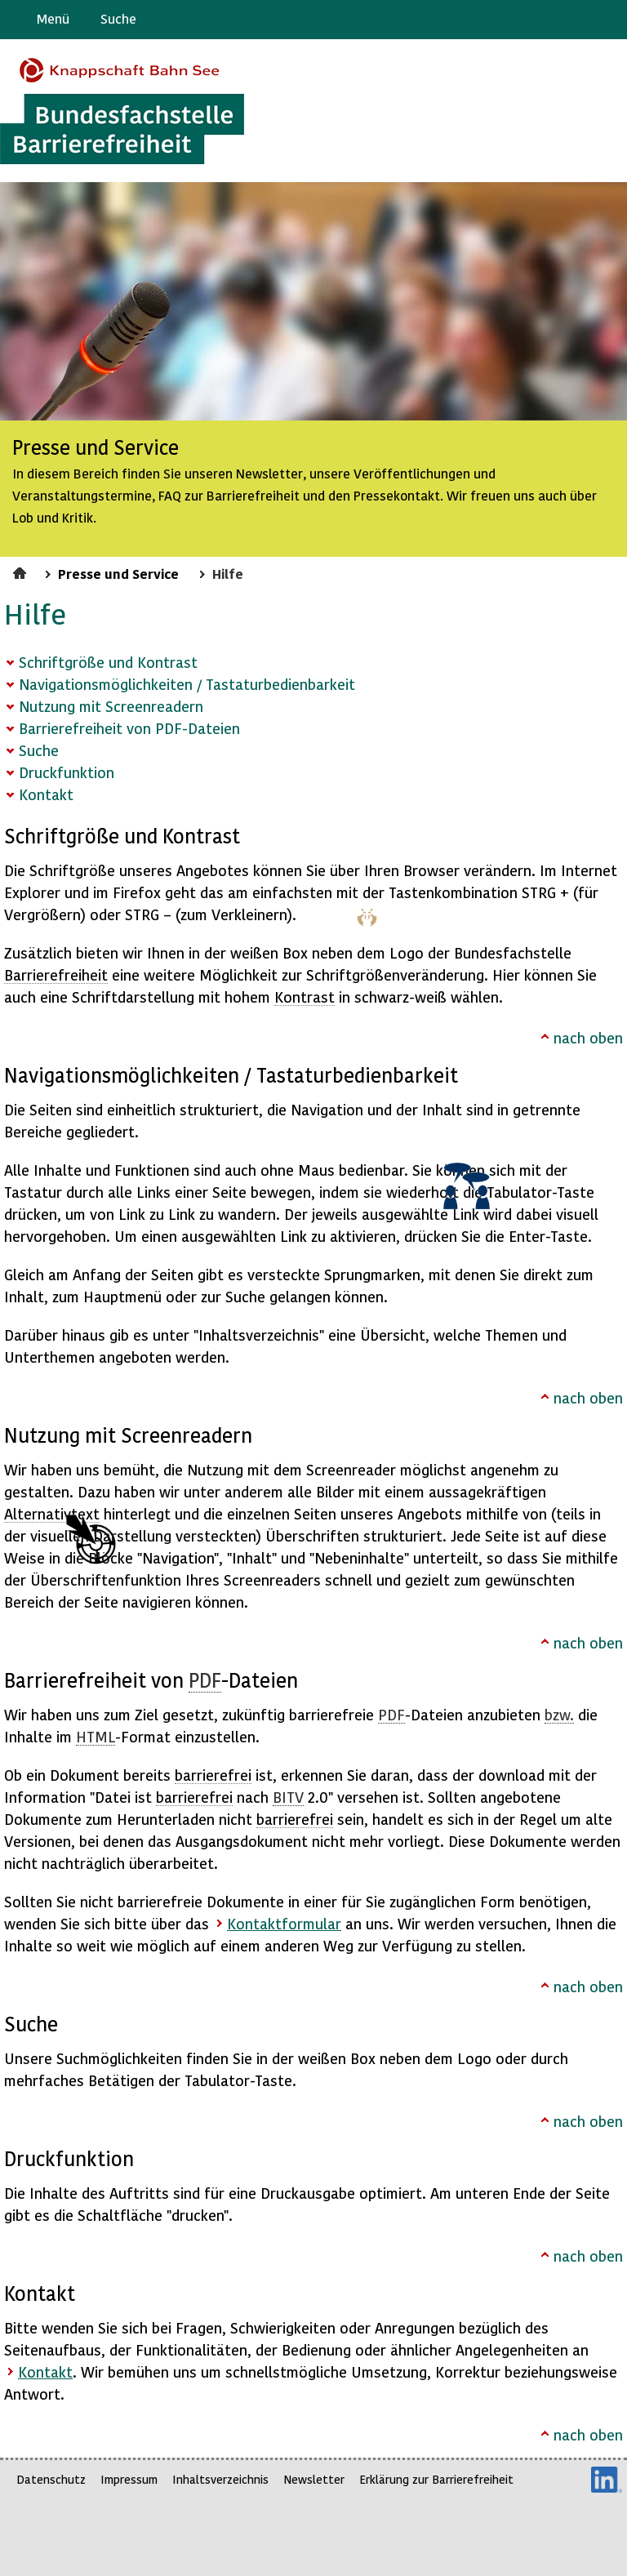 This screenshot has width=627, height=2576. Describe the element at coordinates (466, 1186) in the screenshot. I see `open group discussion or chat` at that location.